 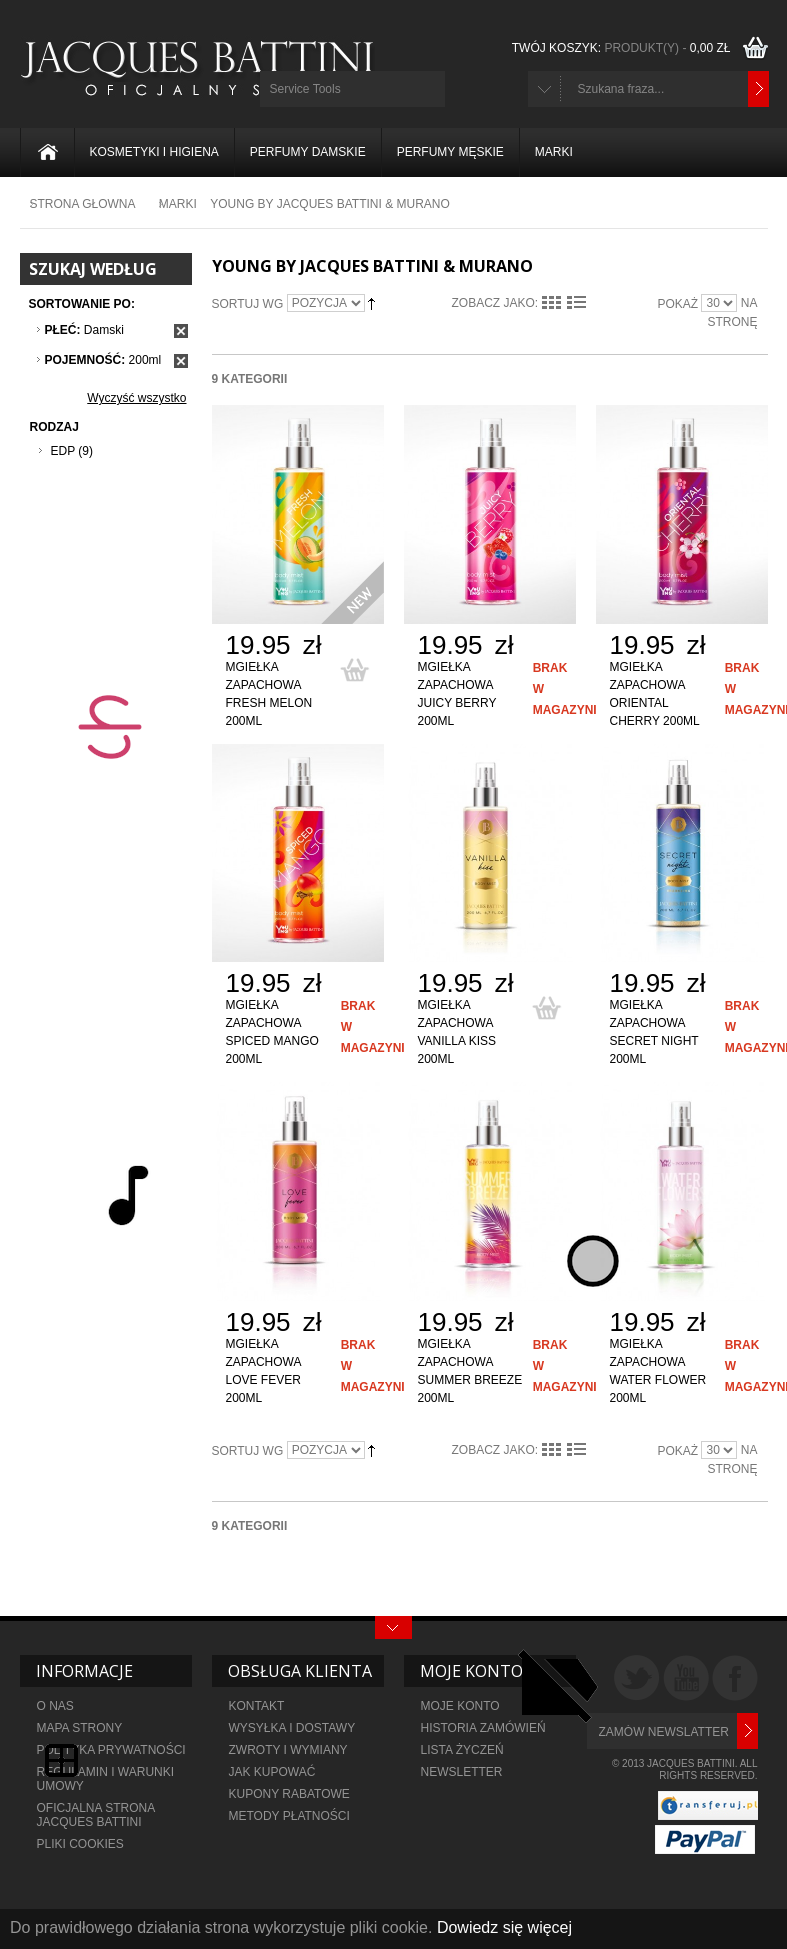 What do you see at coordinates (128, 1195) in the screenshot?
I see `access music or audio player` at bounding box center [128, 1195].